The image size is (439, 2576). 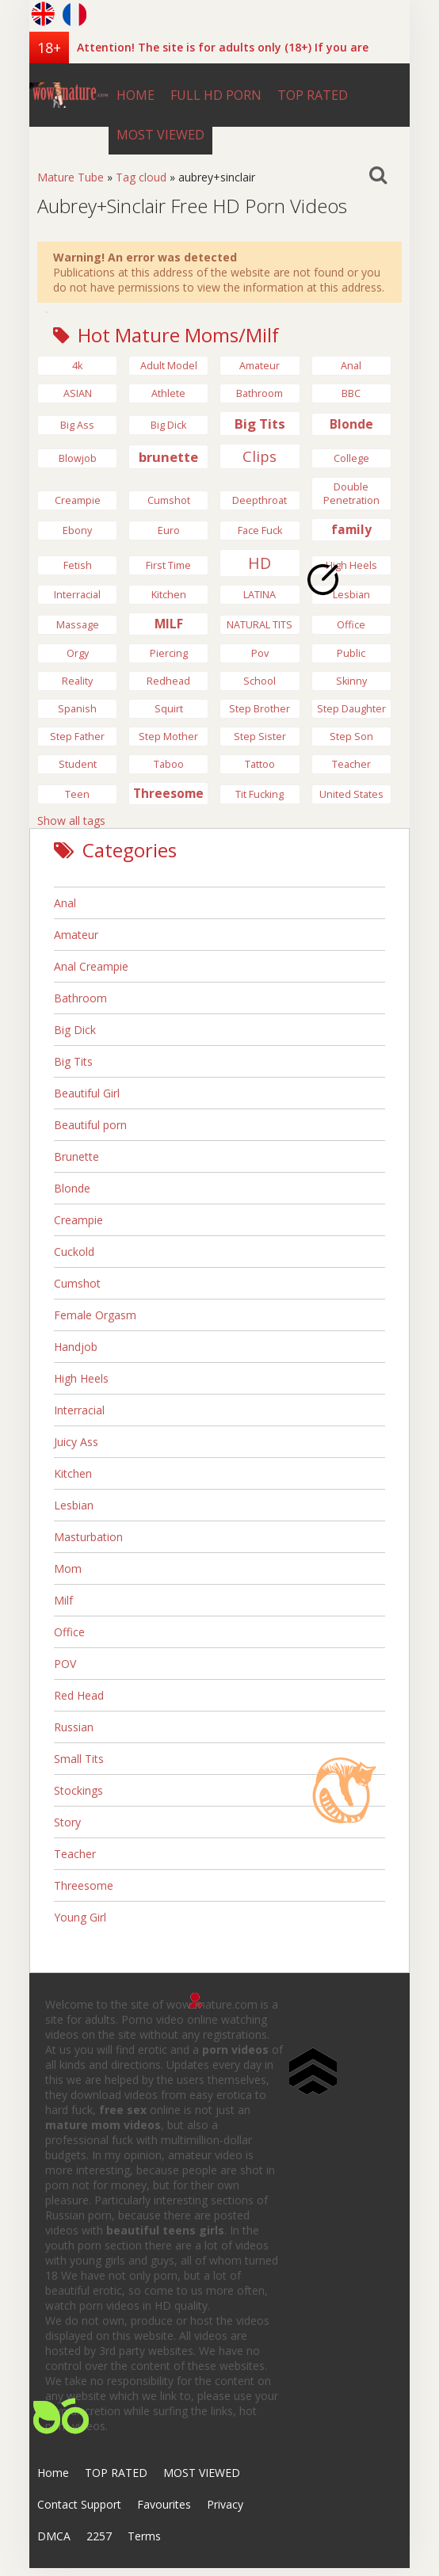 What do you see at coordinates (313, 2071) in the screenshot?
I see `open koyeb cloud platform` at bounding box center [313, 2071].